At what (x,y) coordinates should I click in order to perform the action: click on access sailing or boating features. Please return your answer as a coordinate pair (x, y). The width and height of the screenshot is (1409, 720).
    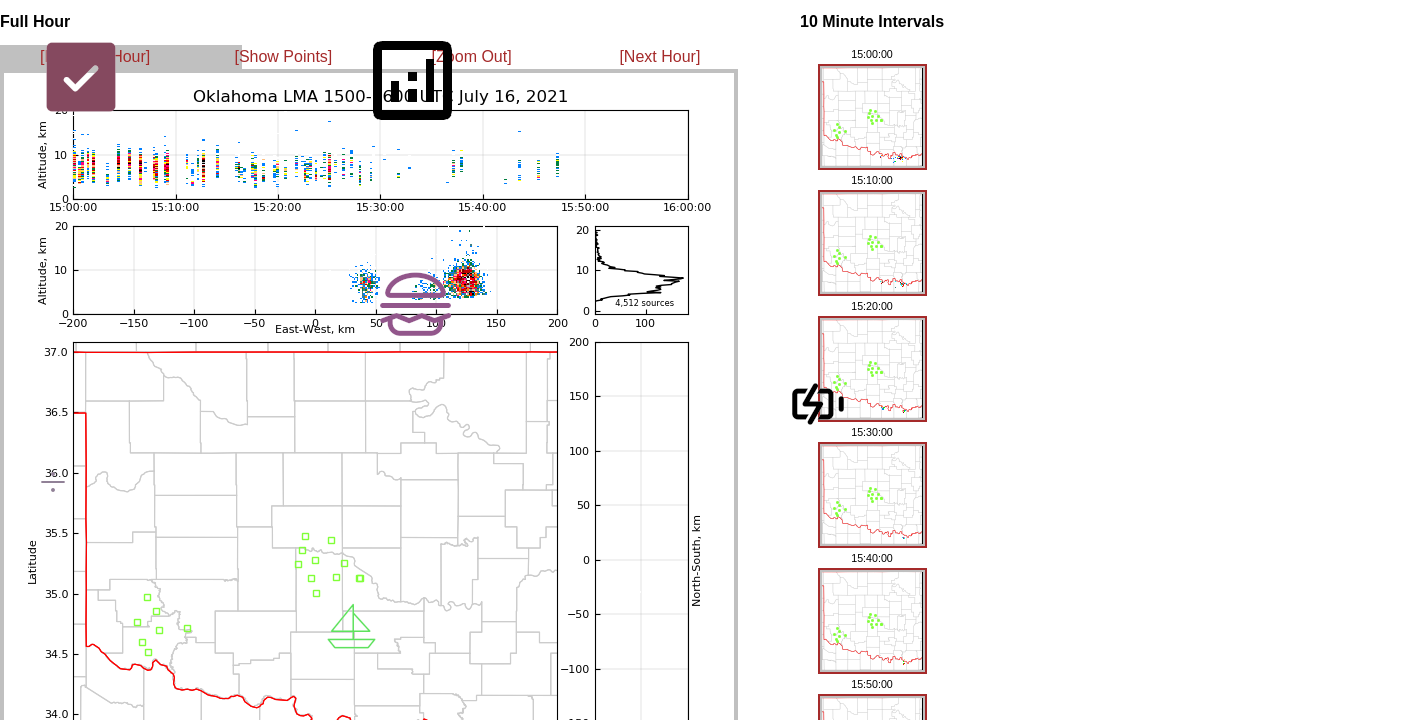
    Looking at the image, I should click on (351, 629).